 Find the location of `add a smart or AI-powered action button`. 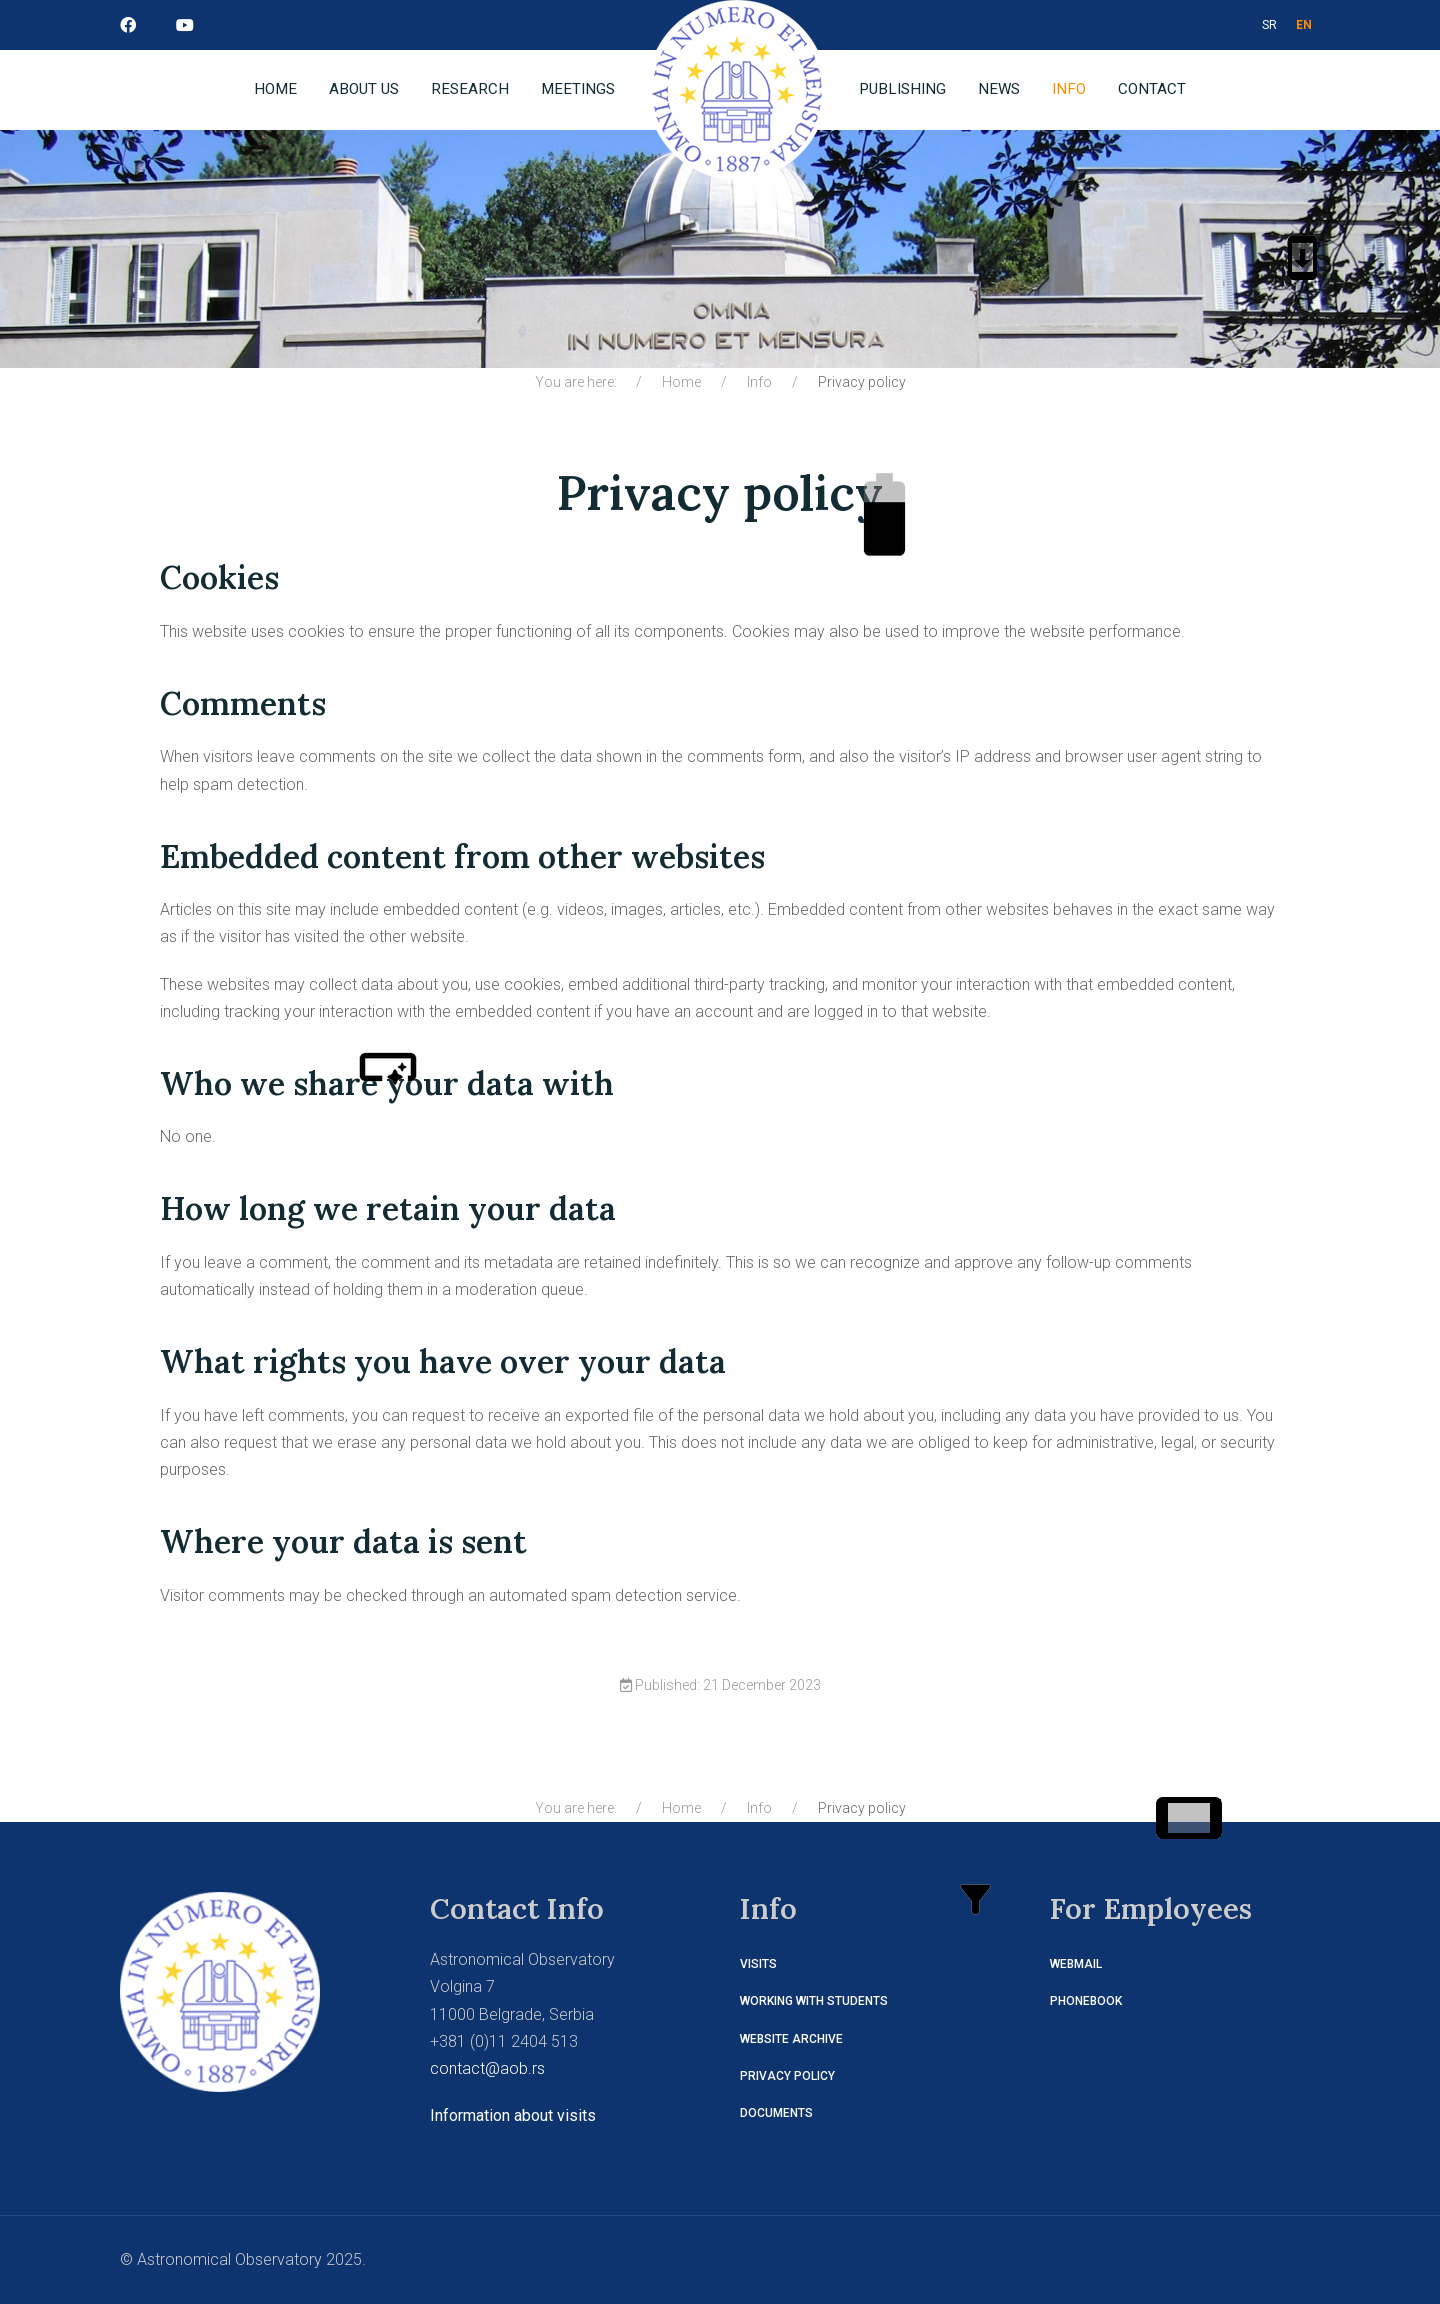

add a smart or AI-powered action button is located at coordinates (388, 1067).